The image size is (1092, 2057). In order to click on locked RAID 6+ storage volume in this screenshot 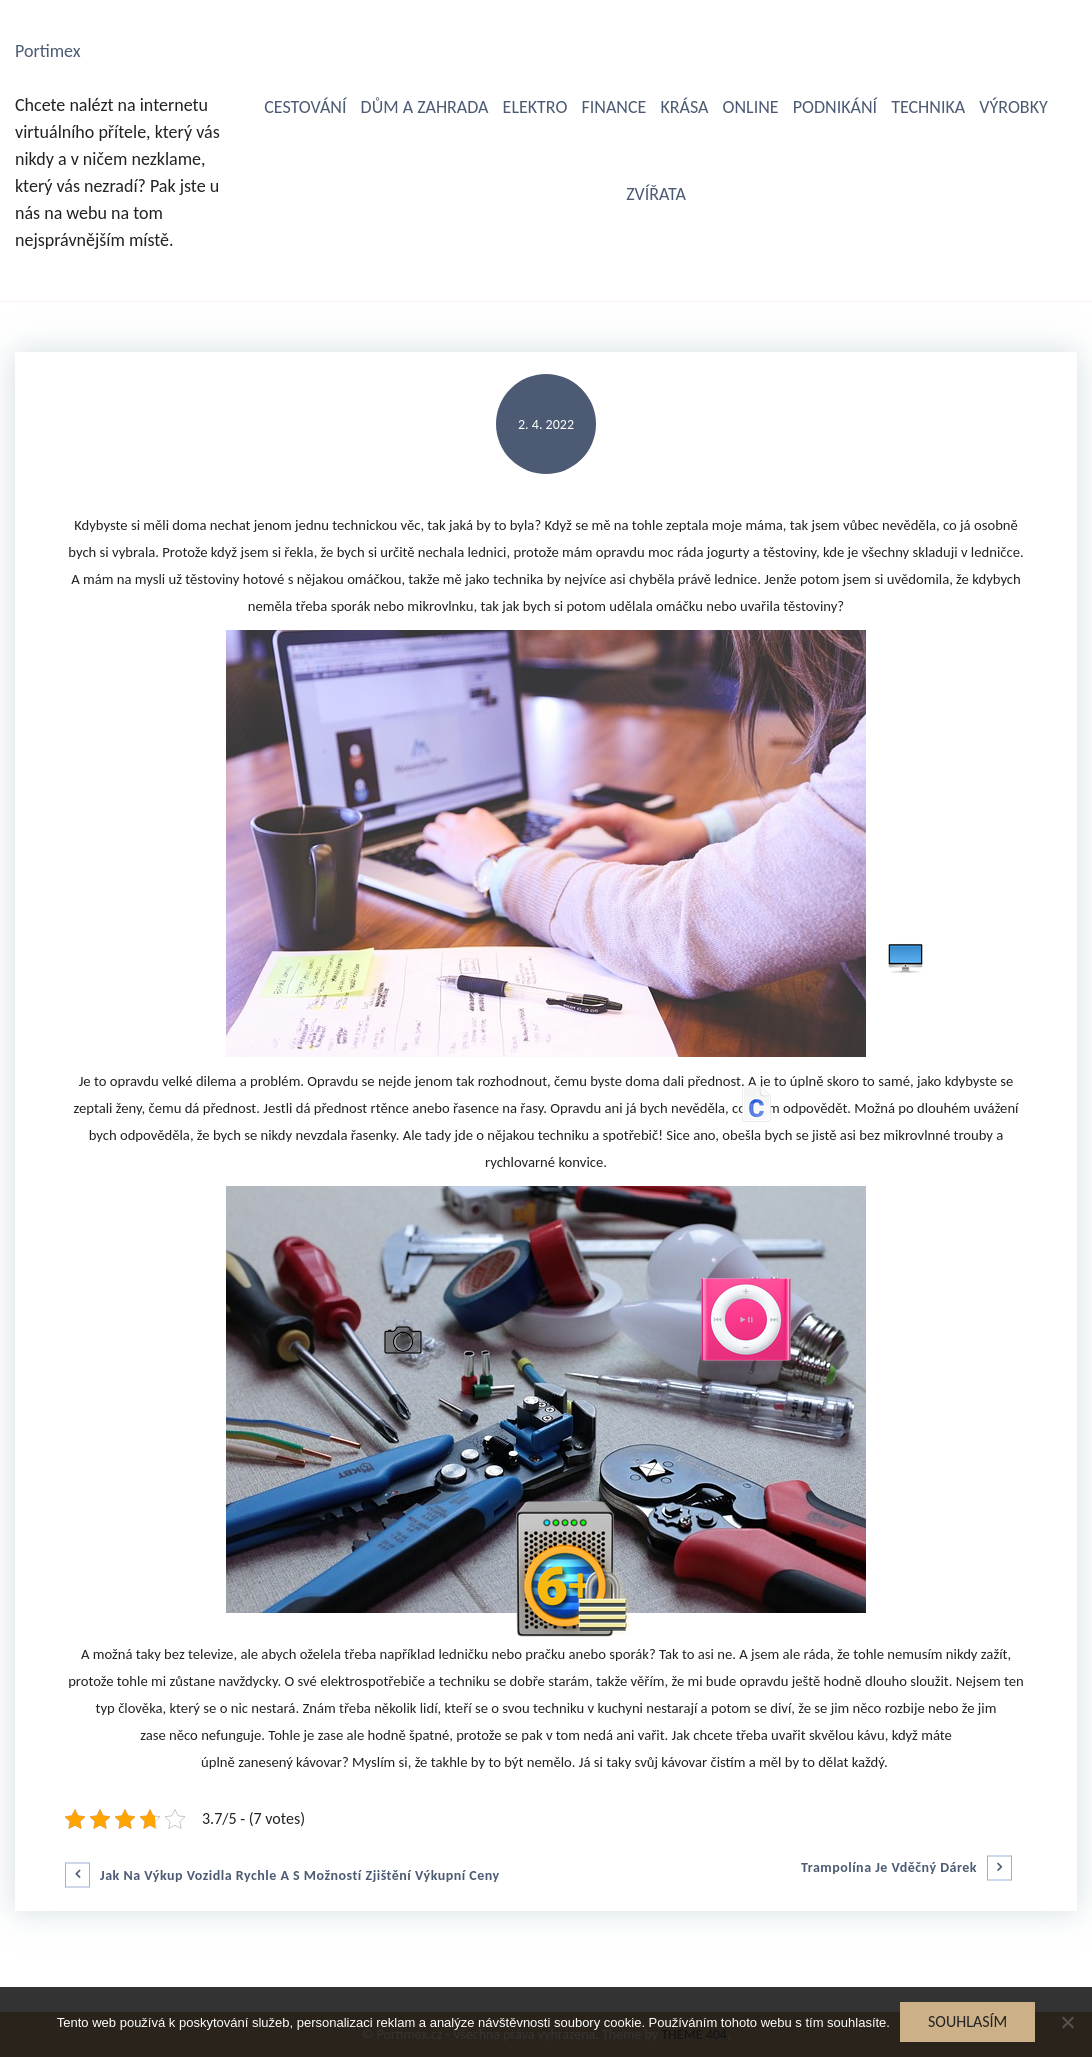, I will do `click(565, 1569)`.